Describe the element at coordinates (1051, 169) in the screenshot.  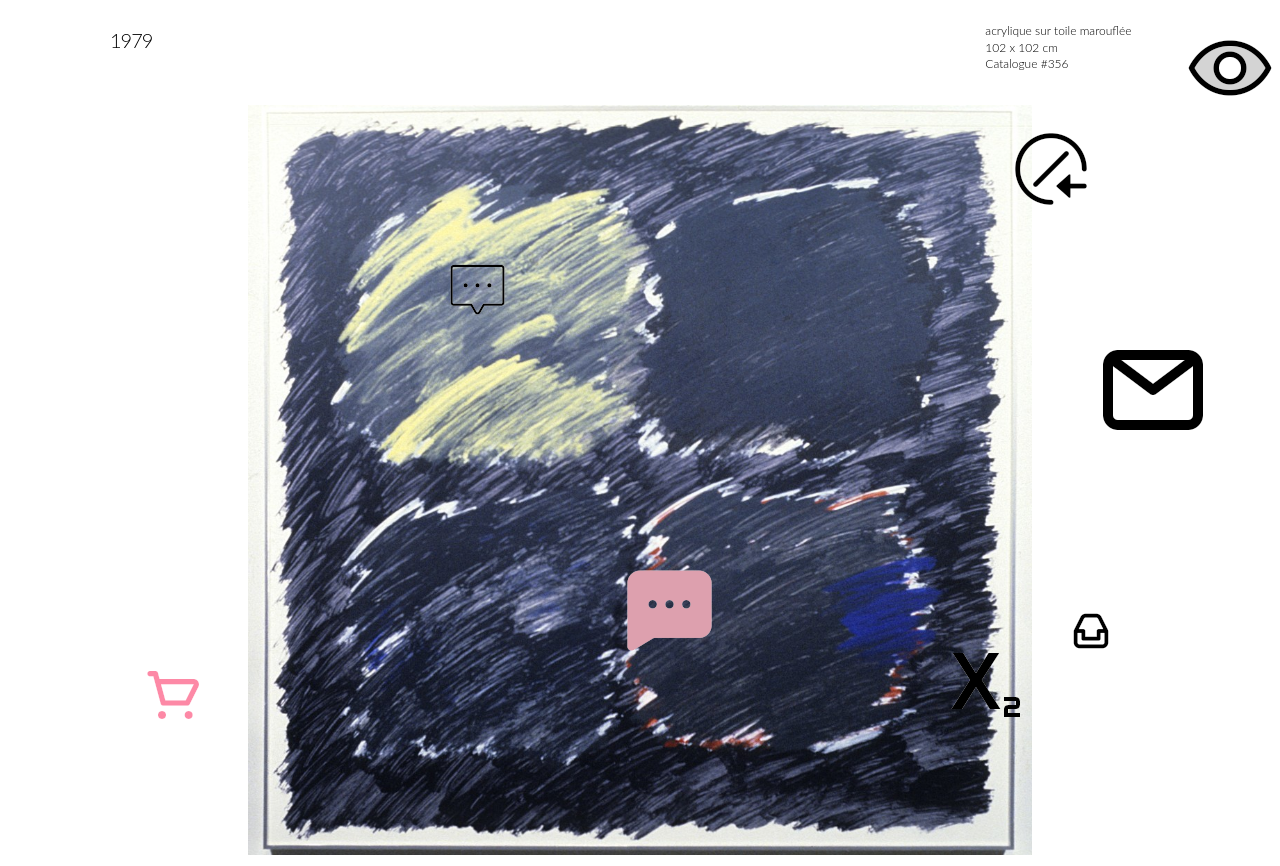
I see `indicates a tracked issue was closed as not planned` at that location.